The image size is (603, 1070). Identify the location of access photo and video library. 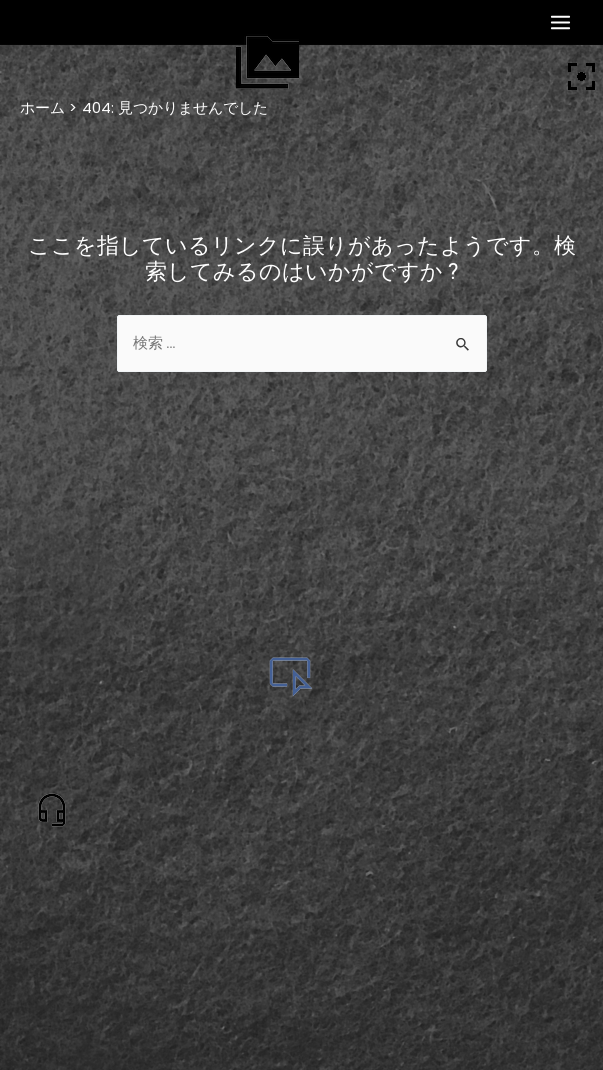
(267, 62).